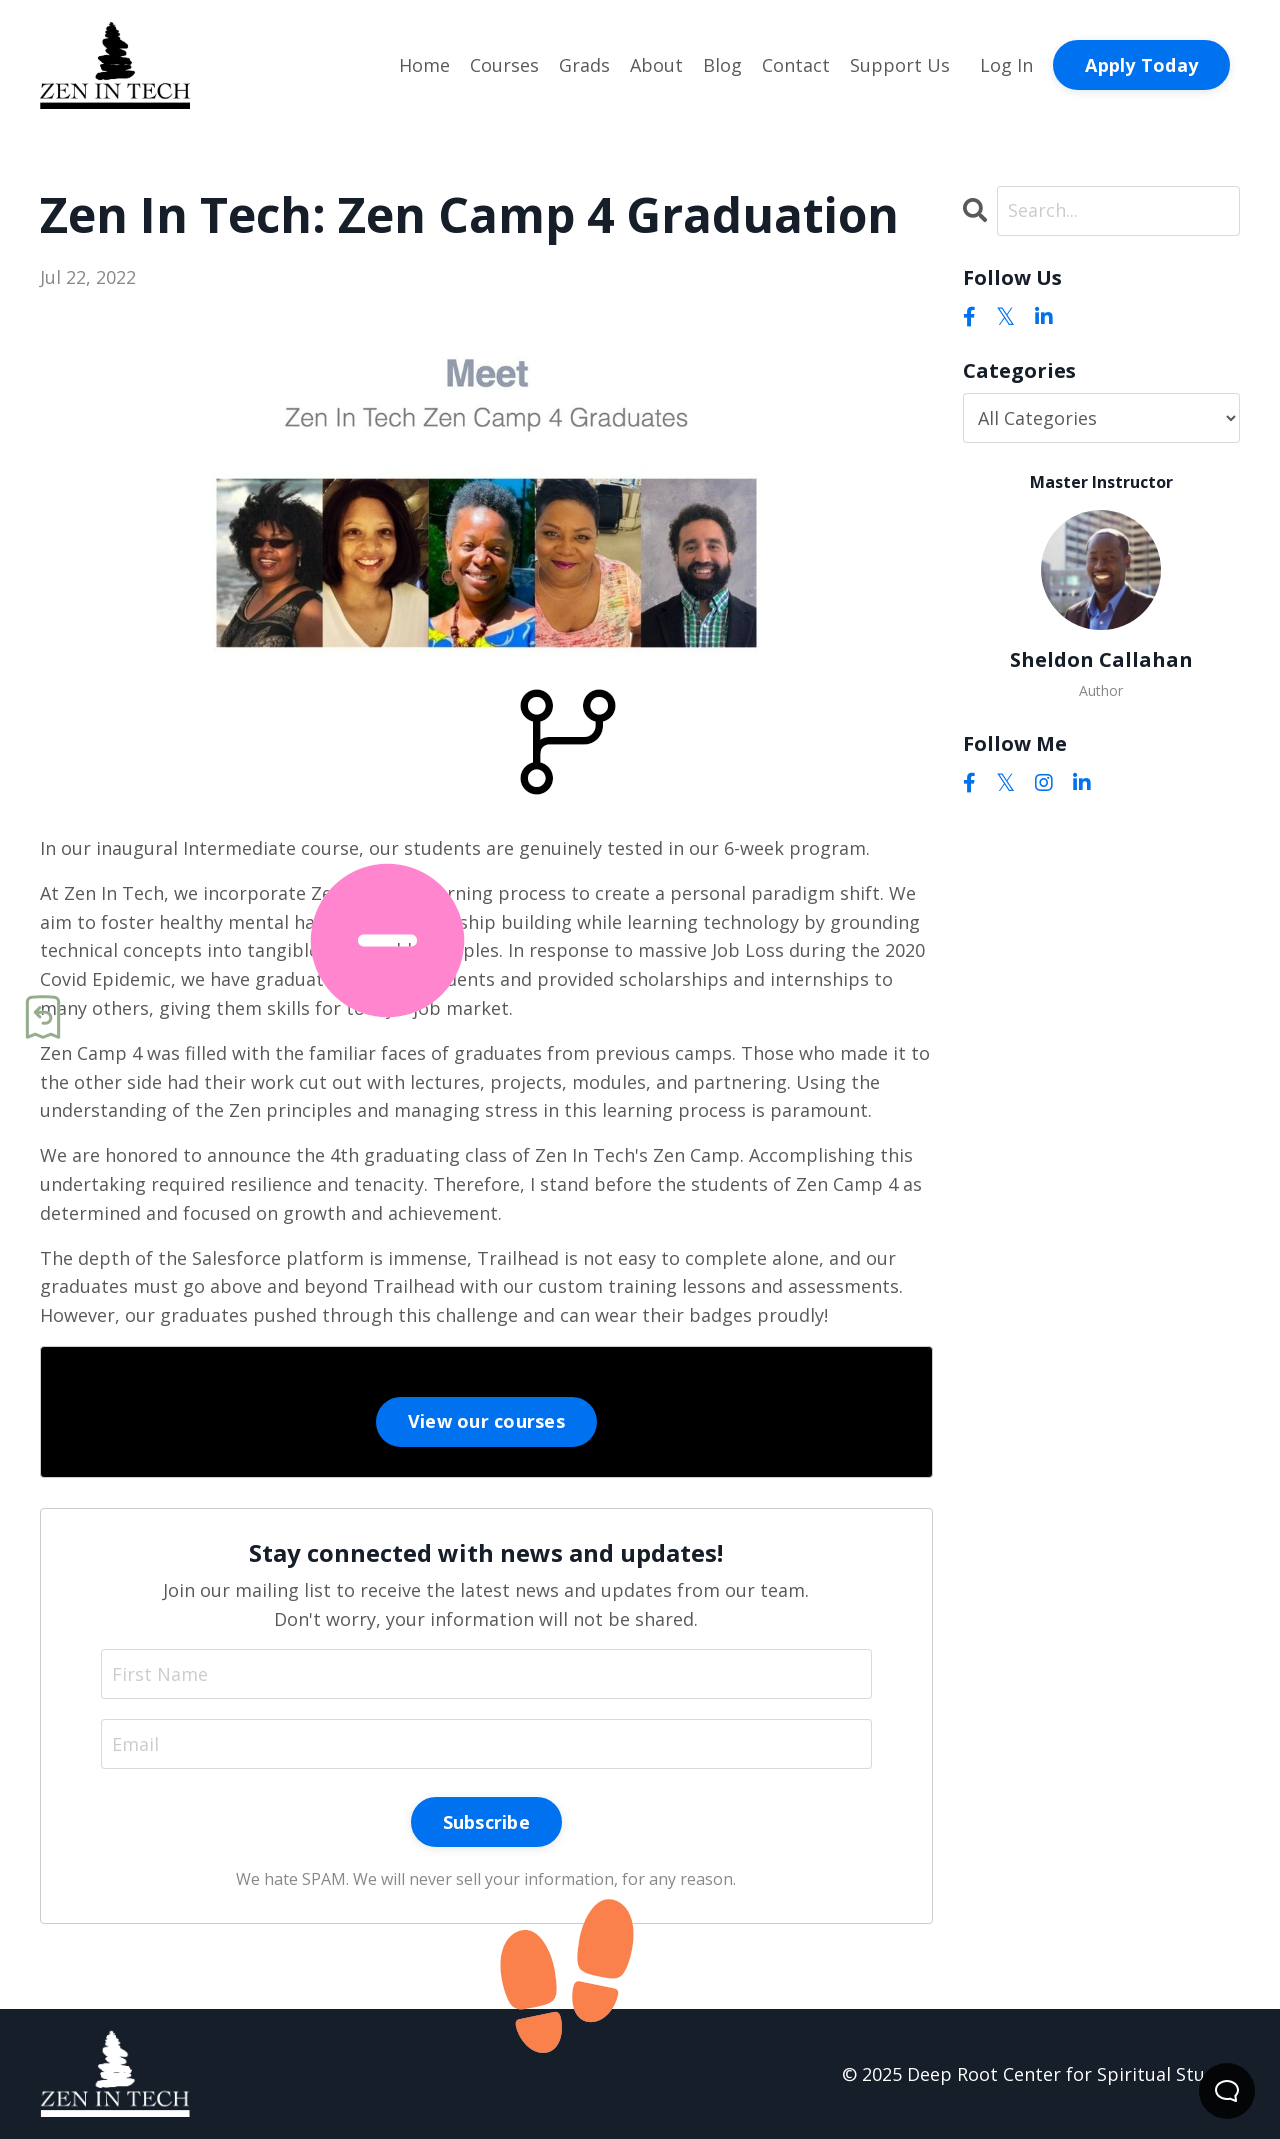 The height and width of the screenshot is (2139, 1280). Describe the element at coordinates (567, 1976) in the screenshot. I see `track your steps or walking activity` at that location.